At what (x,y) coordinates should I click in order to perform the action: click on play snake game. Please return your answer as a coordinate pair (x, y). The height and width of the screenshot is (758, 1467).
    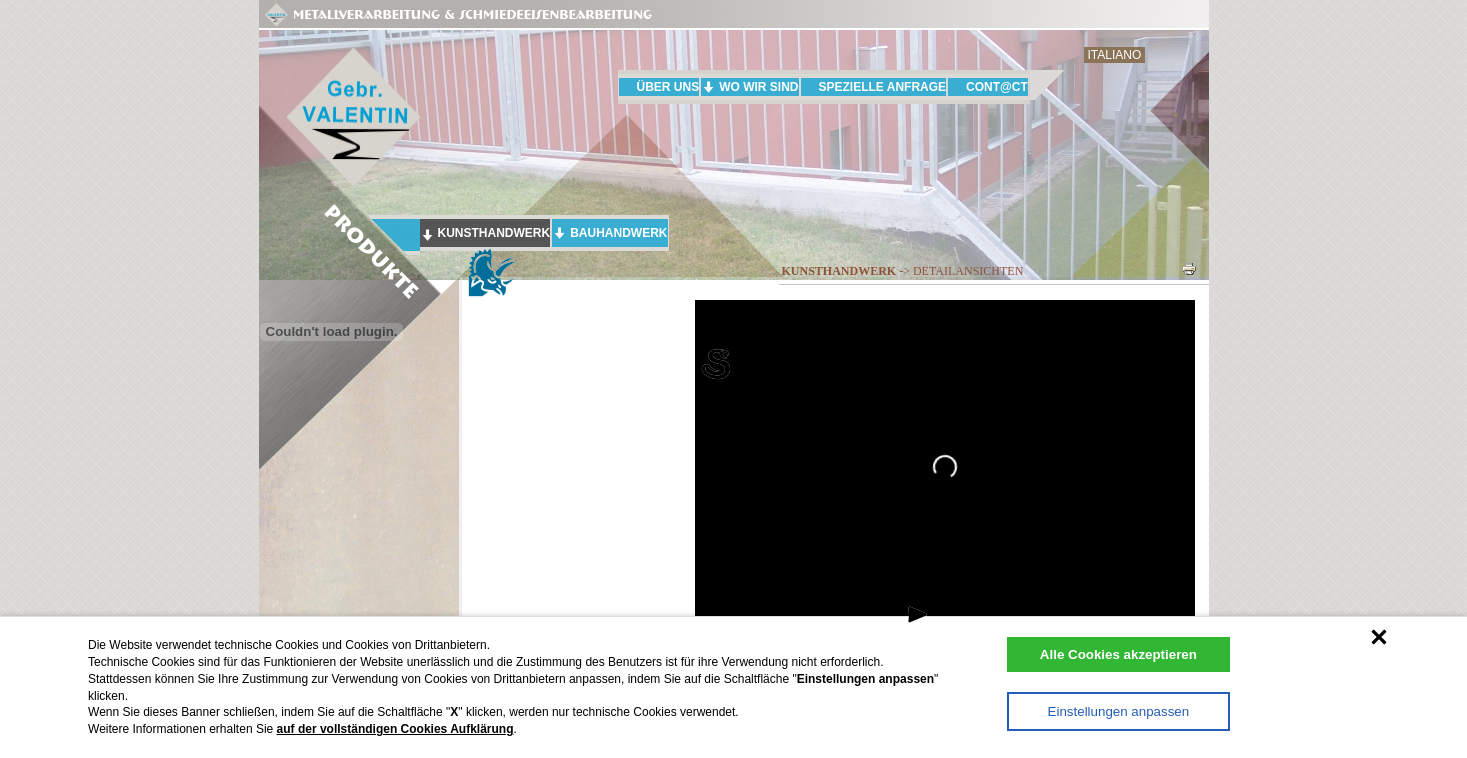
    Looking at the image, I should click on (716, 364).